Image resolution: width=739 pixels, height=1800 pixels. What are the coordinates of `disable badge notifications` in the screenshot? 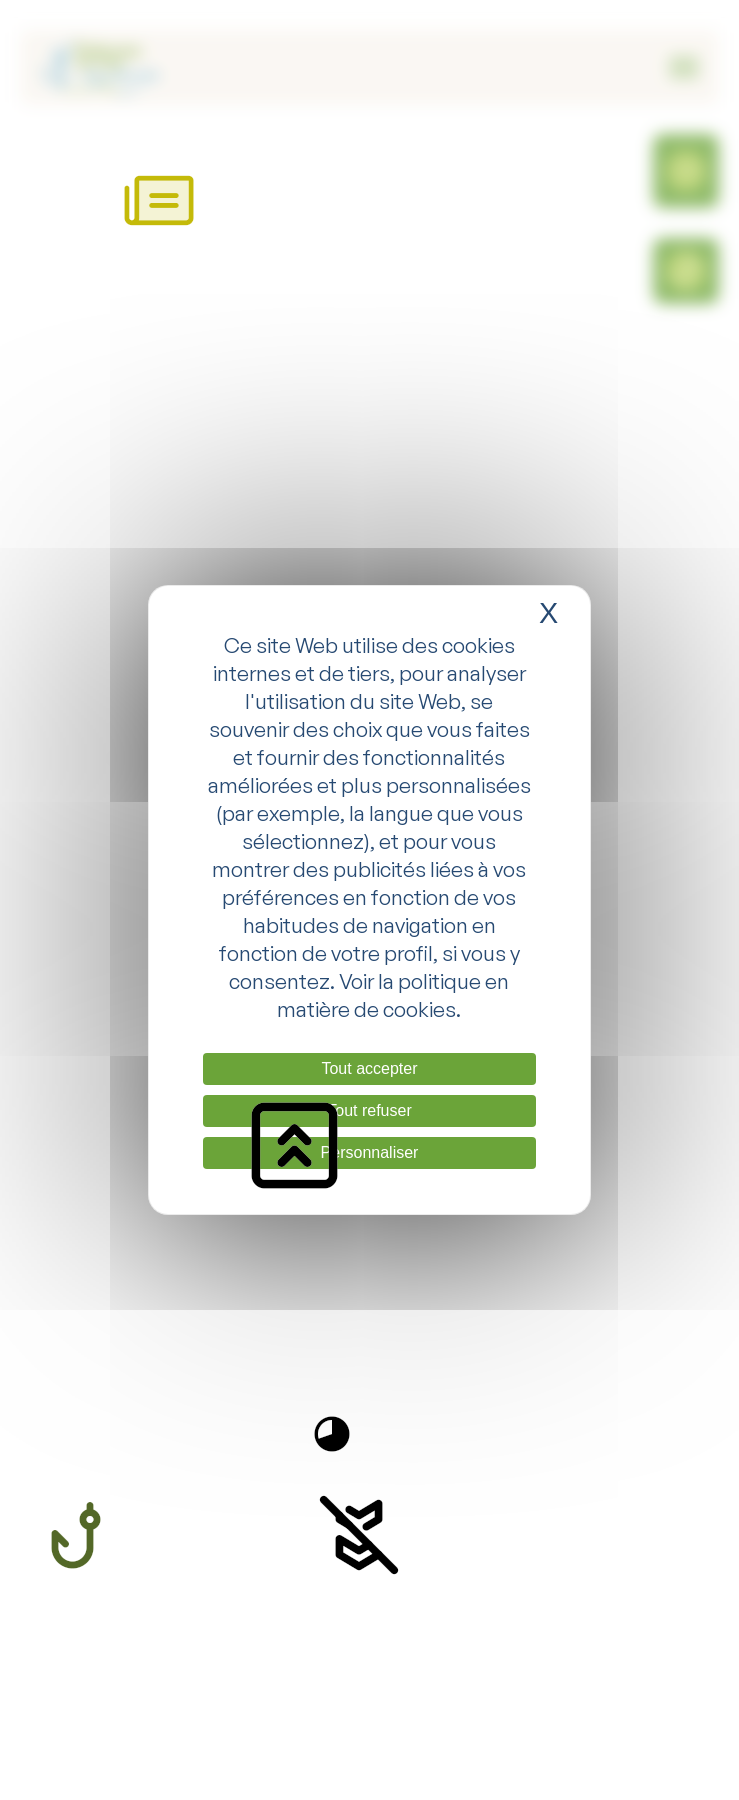 It's located at (359, 1535).